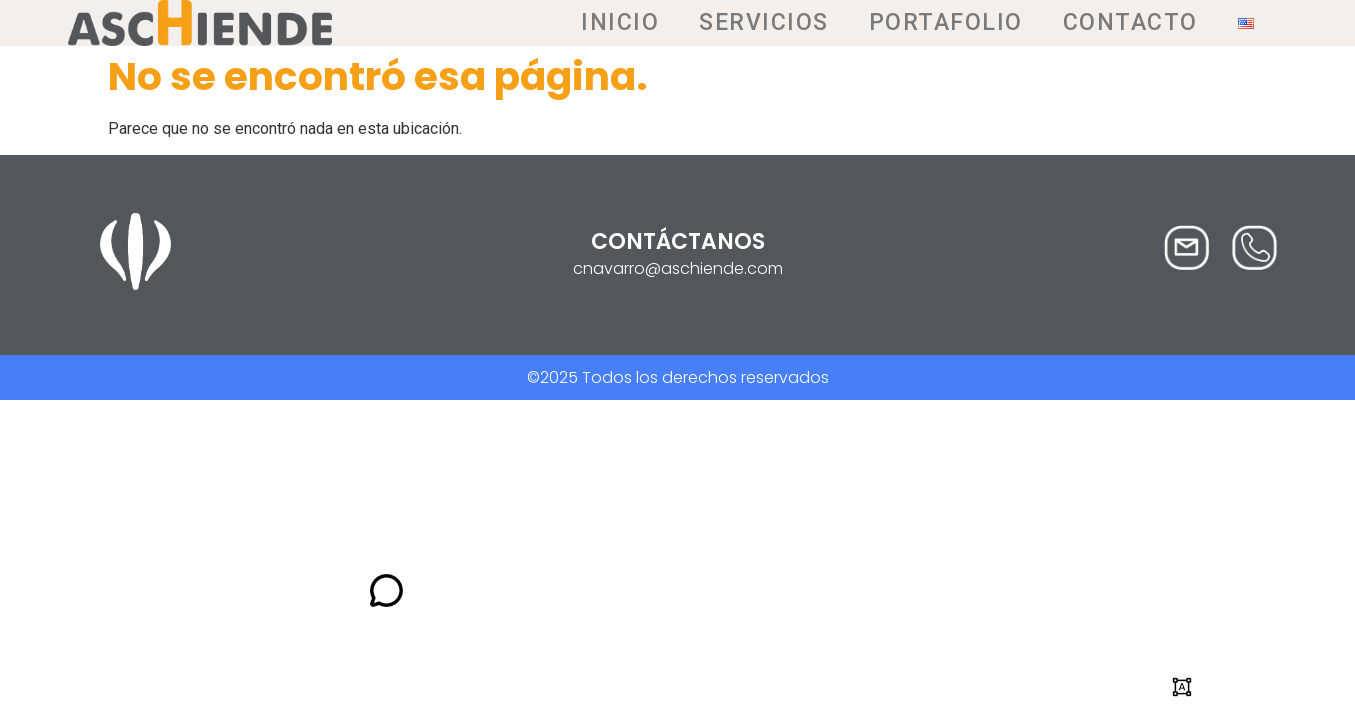 The width and height of the screenshot is (1355, 720). Describe the element at coordinates (1182, 687) in the screenshot. I see `edit text box formatting` at that location.